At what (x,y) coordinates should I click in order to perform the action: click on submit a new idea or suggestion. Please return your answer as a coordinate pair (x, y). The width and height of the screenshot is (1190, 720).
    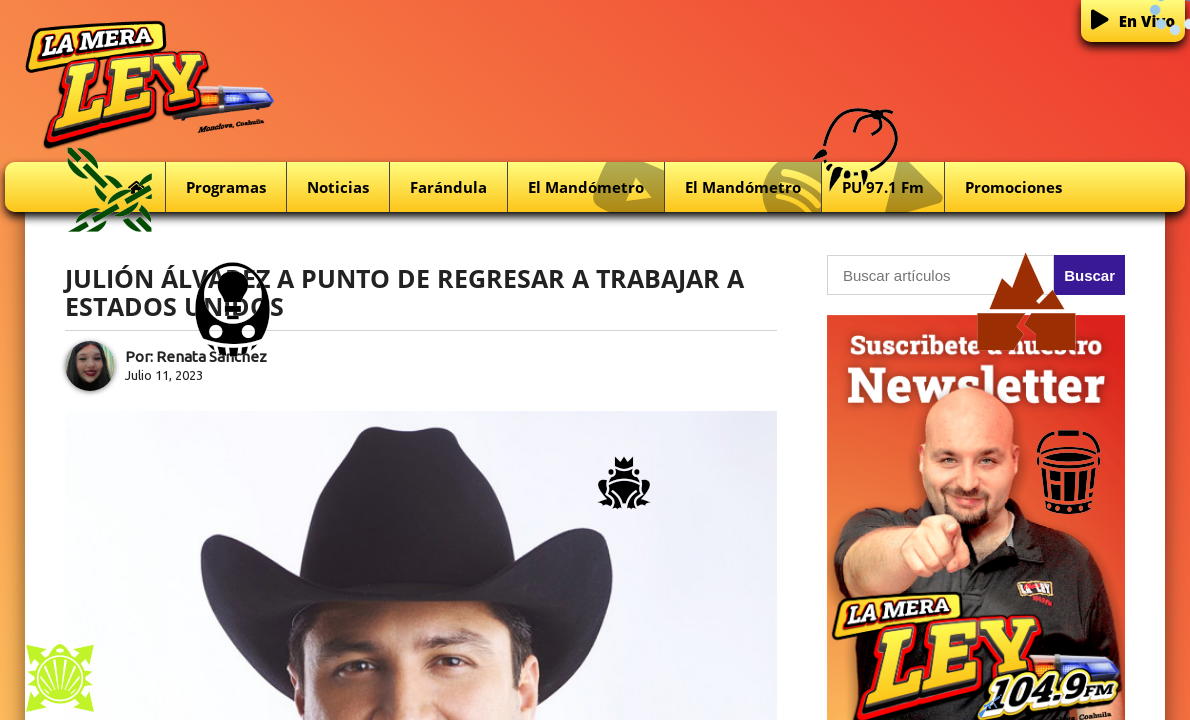
    Looking at the image, I should click on (232, 309).